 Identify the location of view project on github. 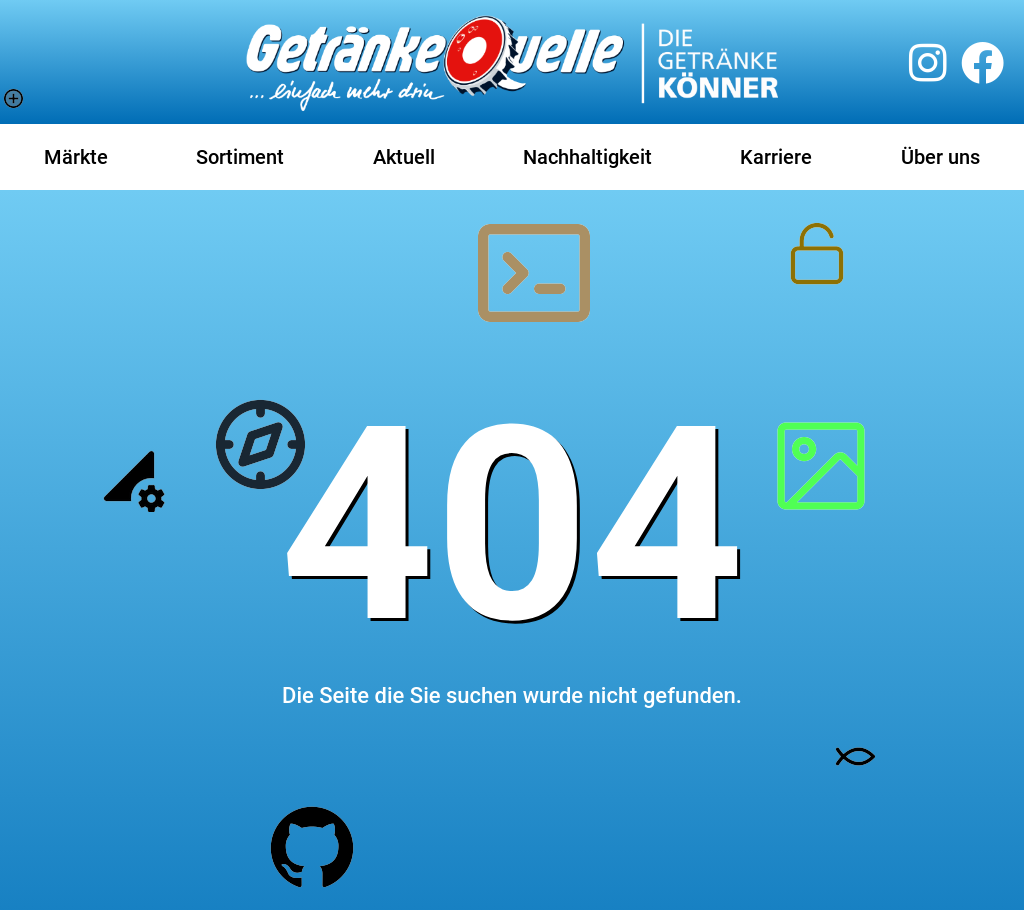
(312, 848).